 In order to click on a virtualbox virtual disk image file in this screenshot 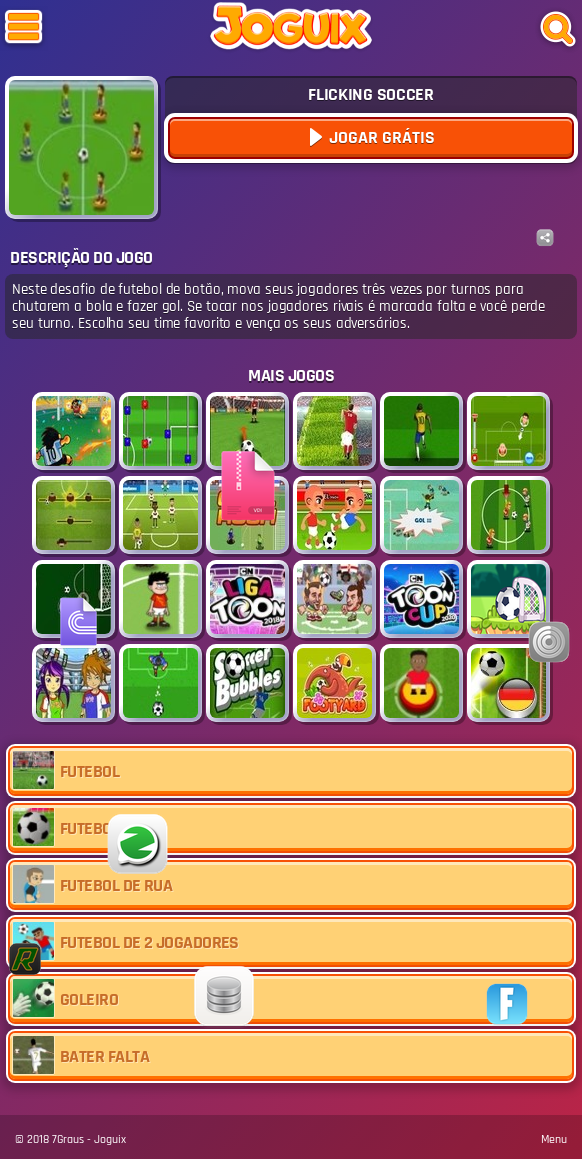, I will do `click(248, 487)`.